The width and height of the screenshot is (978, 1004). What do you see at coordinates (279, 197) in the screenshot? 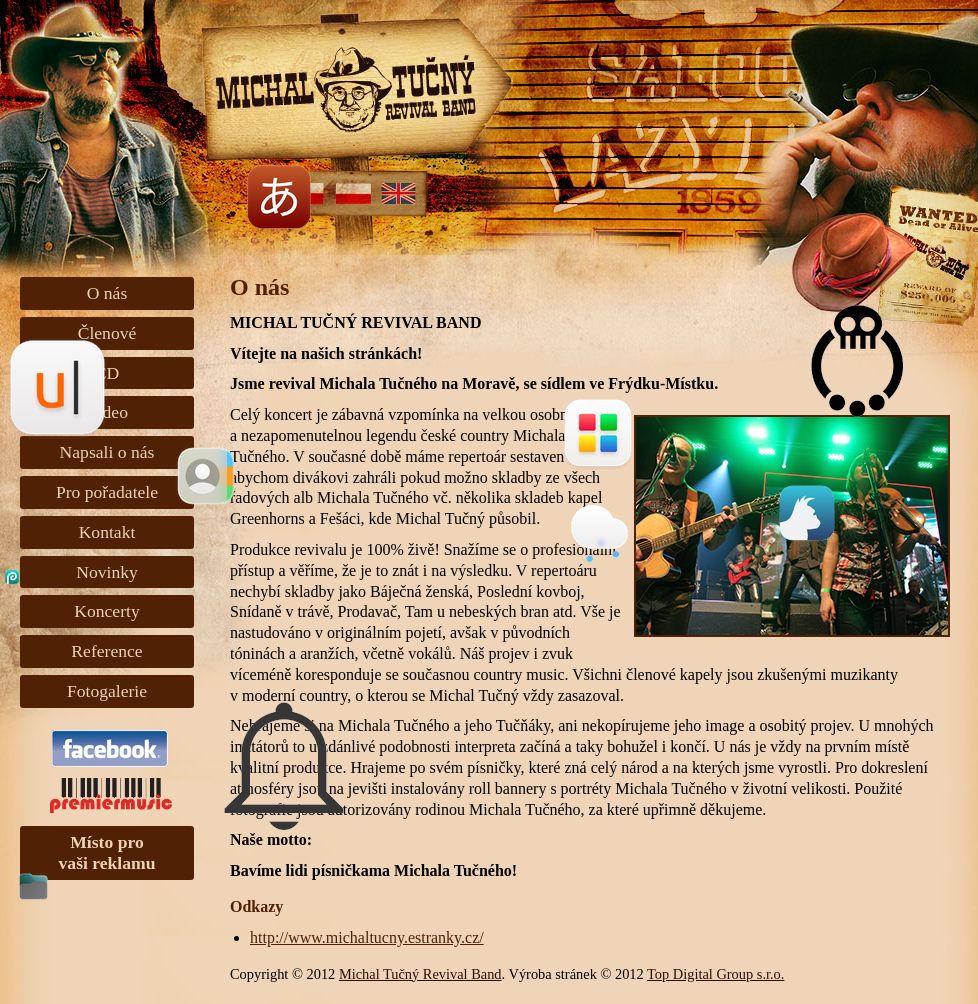
I see `open JapaChar app for learning Japanese characters` at bounding box center [279, 197].